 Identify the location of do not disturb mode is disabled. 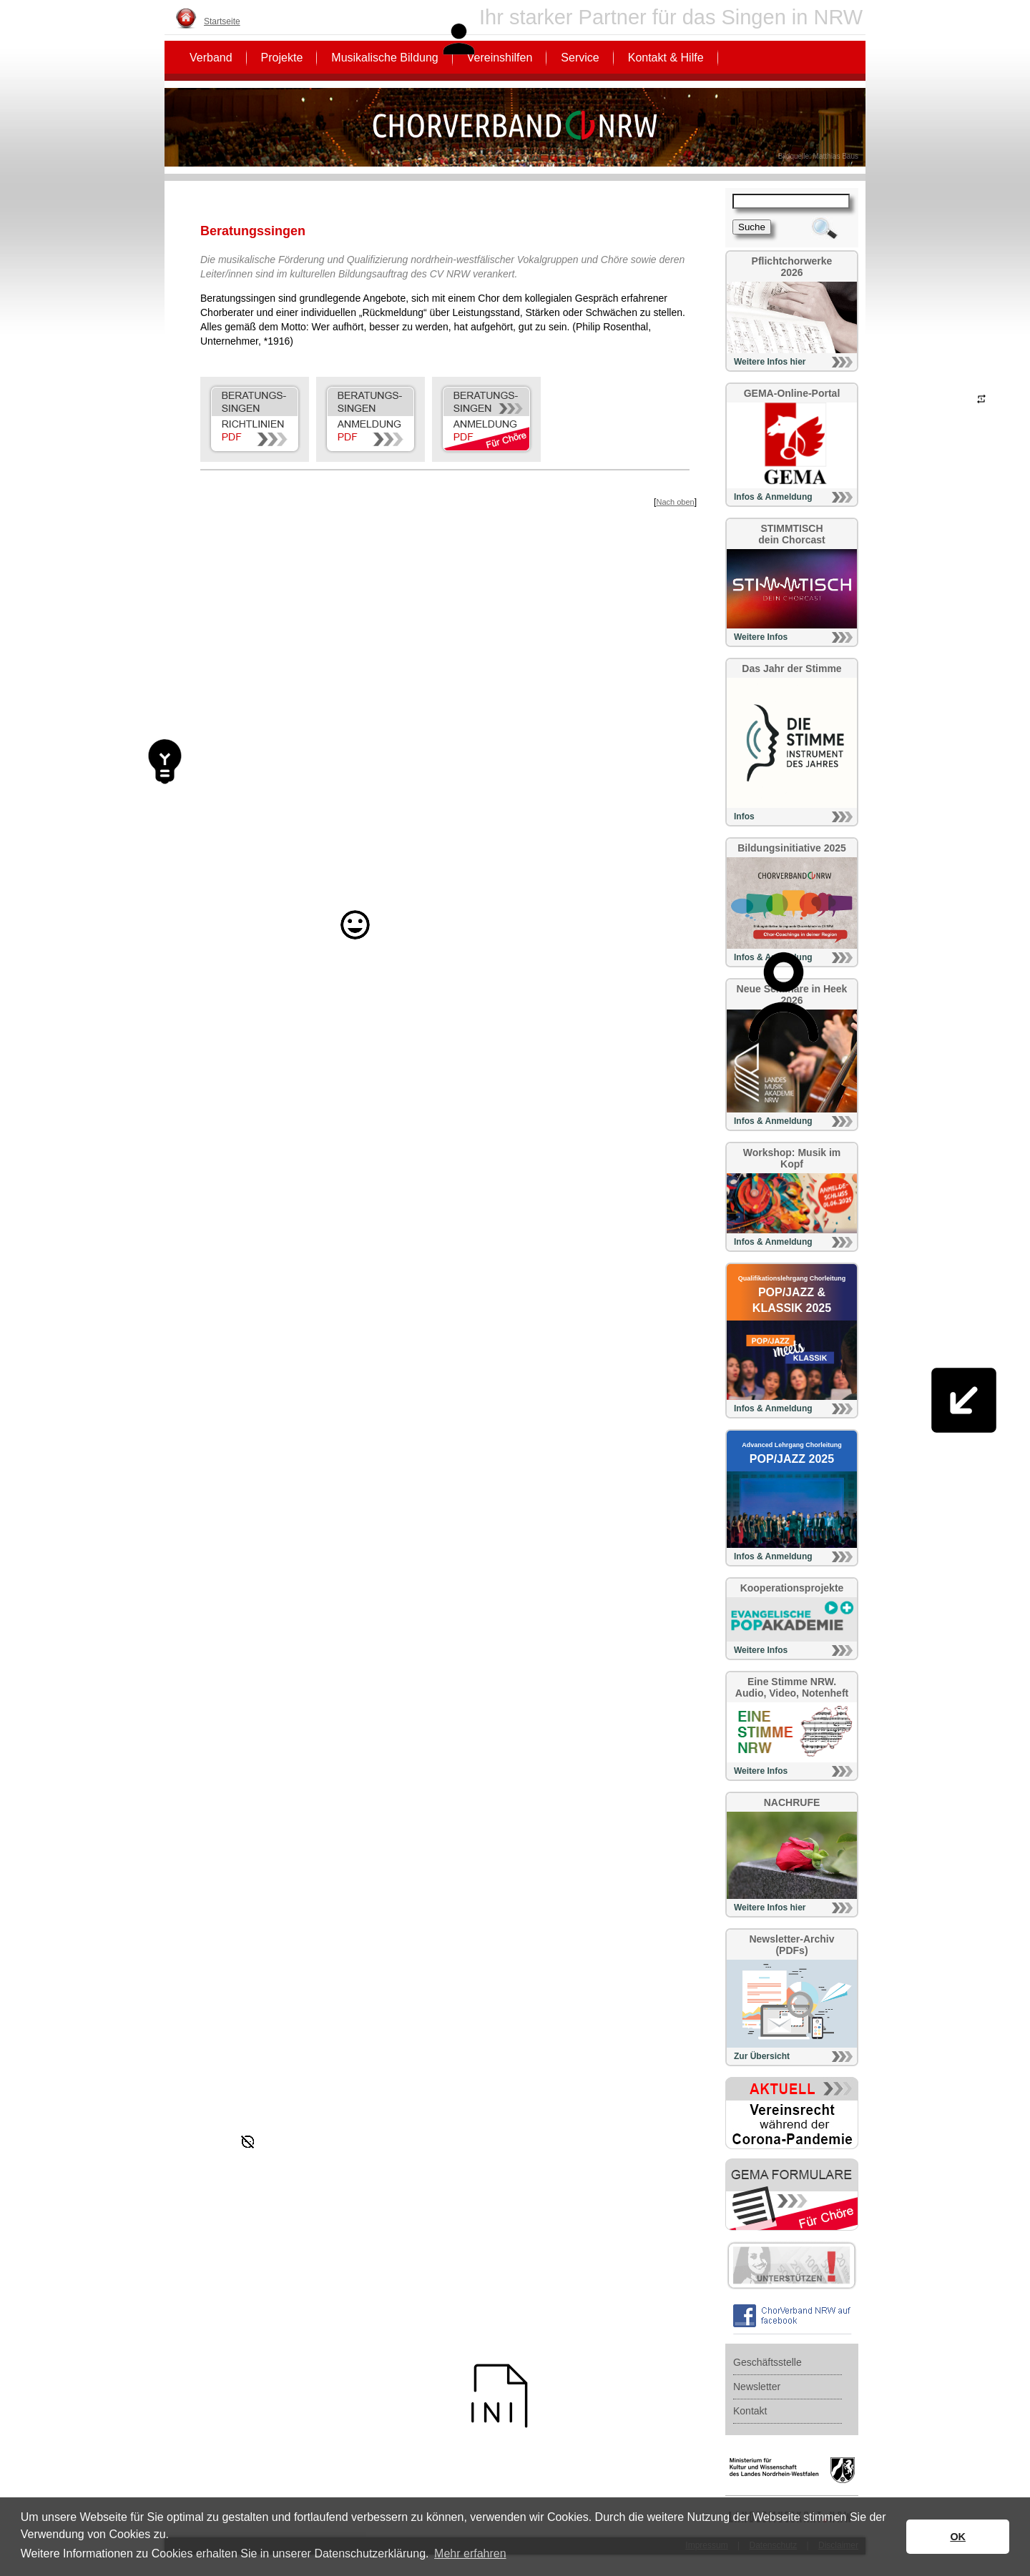
(247, 2141).